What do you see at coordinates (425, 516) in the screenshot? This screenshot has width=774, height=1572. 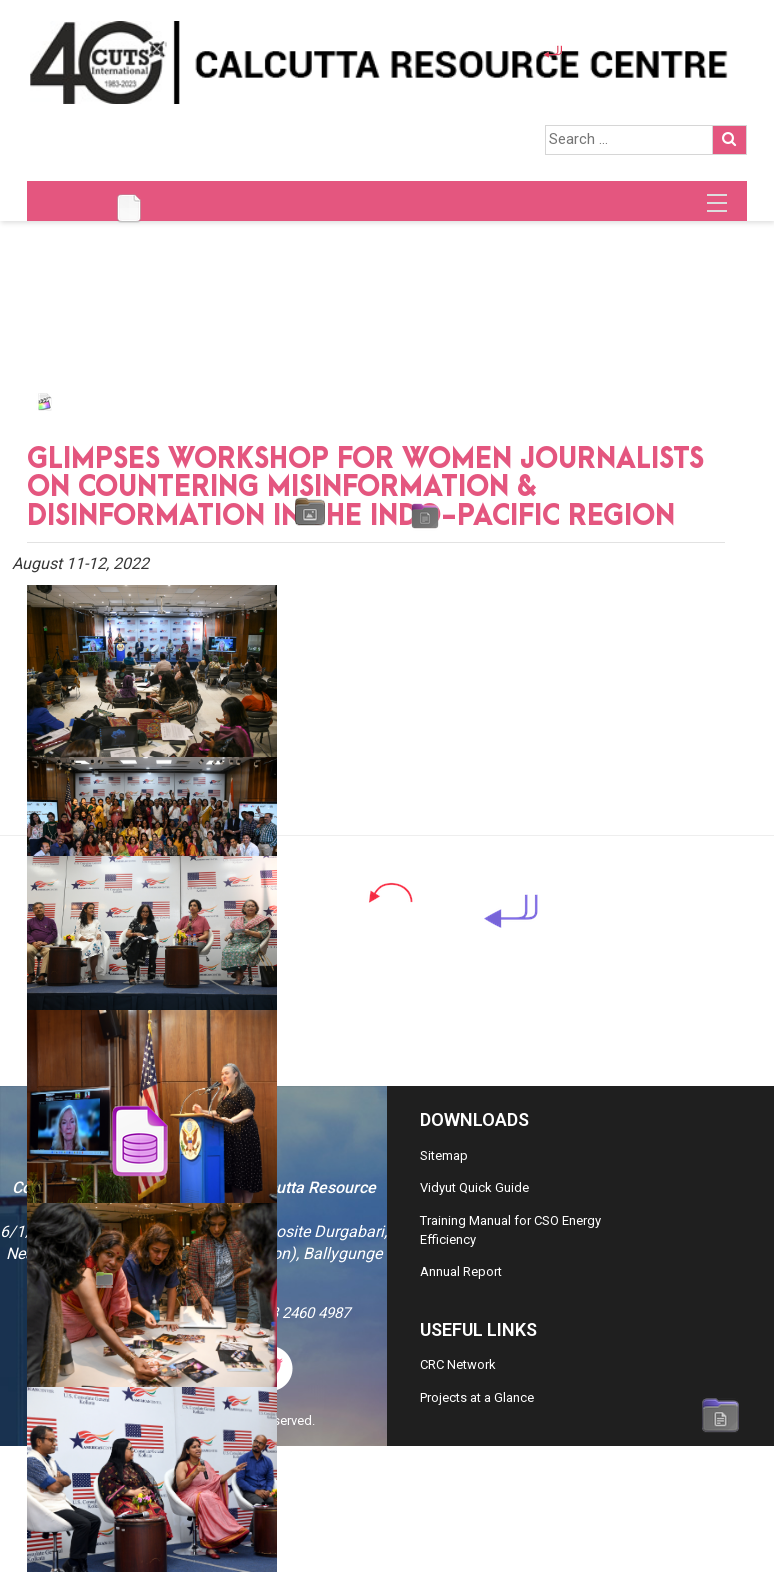 I see `open documents folder` at bounding box center [425, 516].